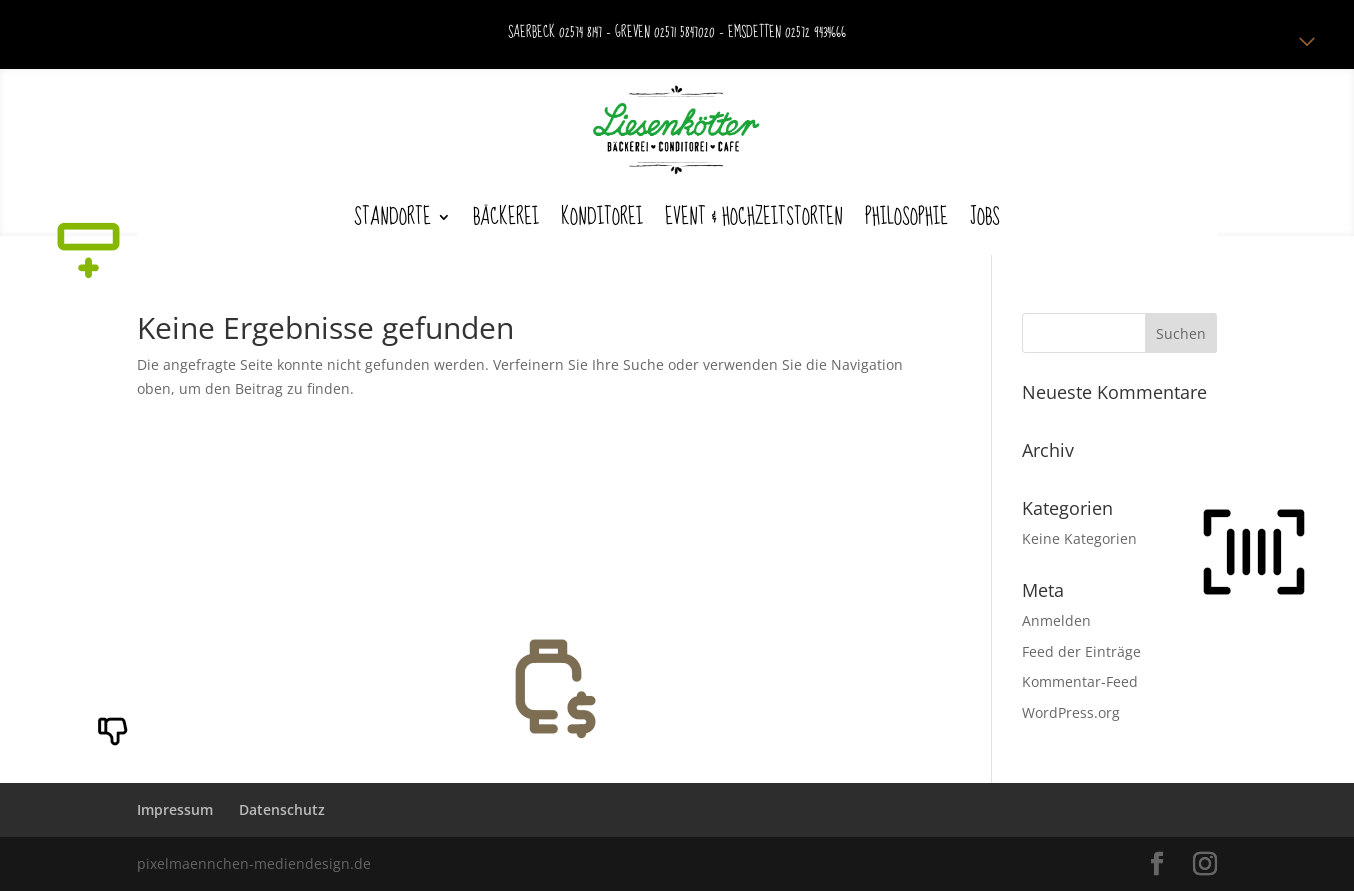  What do you see at coordinates (1307, 41) in the screenshot?
I see `expand a dropdown menu` at bounding box center [1307, 41].